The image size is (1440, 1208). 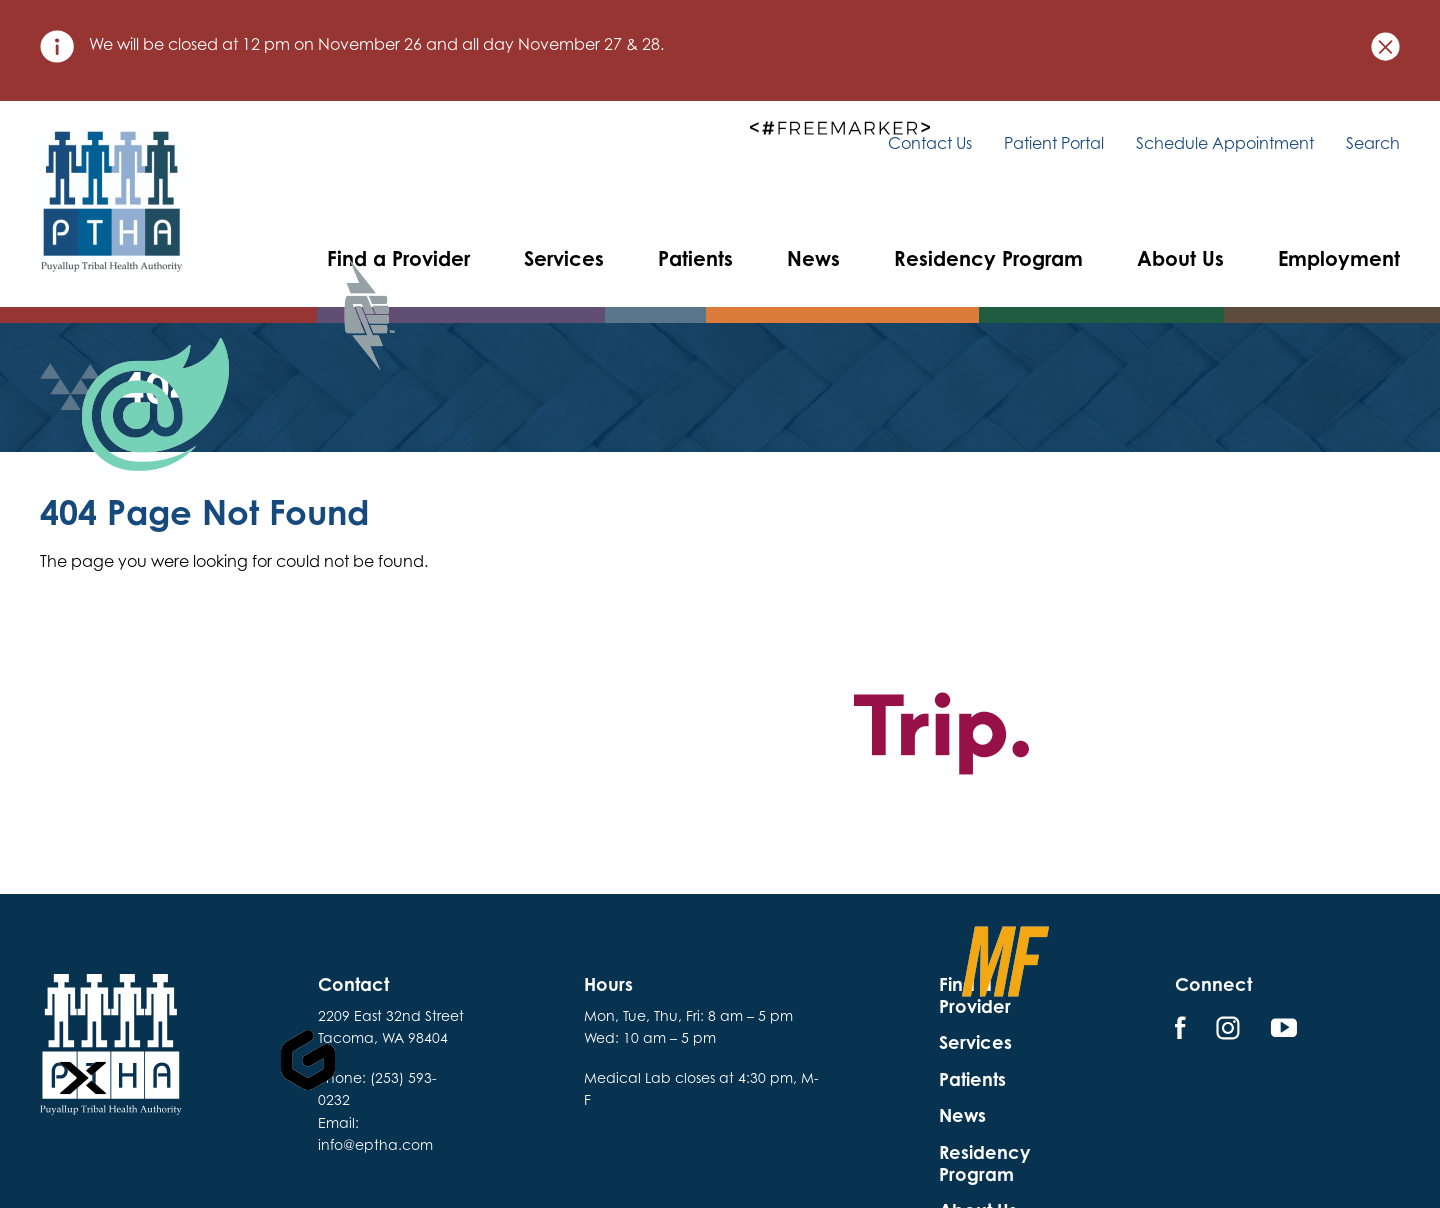 I want to click on open gitpod cloud development environment, so click(x=308, y=1060).